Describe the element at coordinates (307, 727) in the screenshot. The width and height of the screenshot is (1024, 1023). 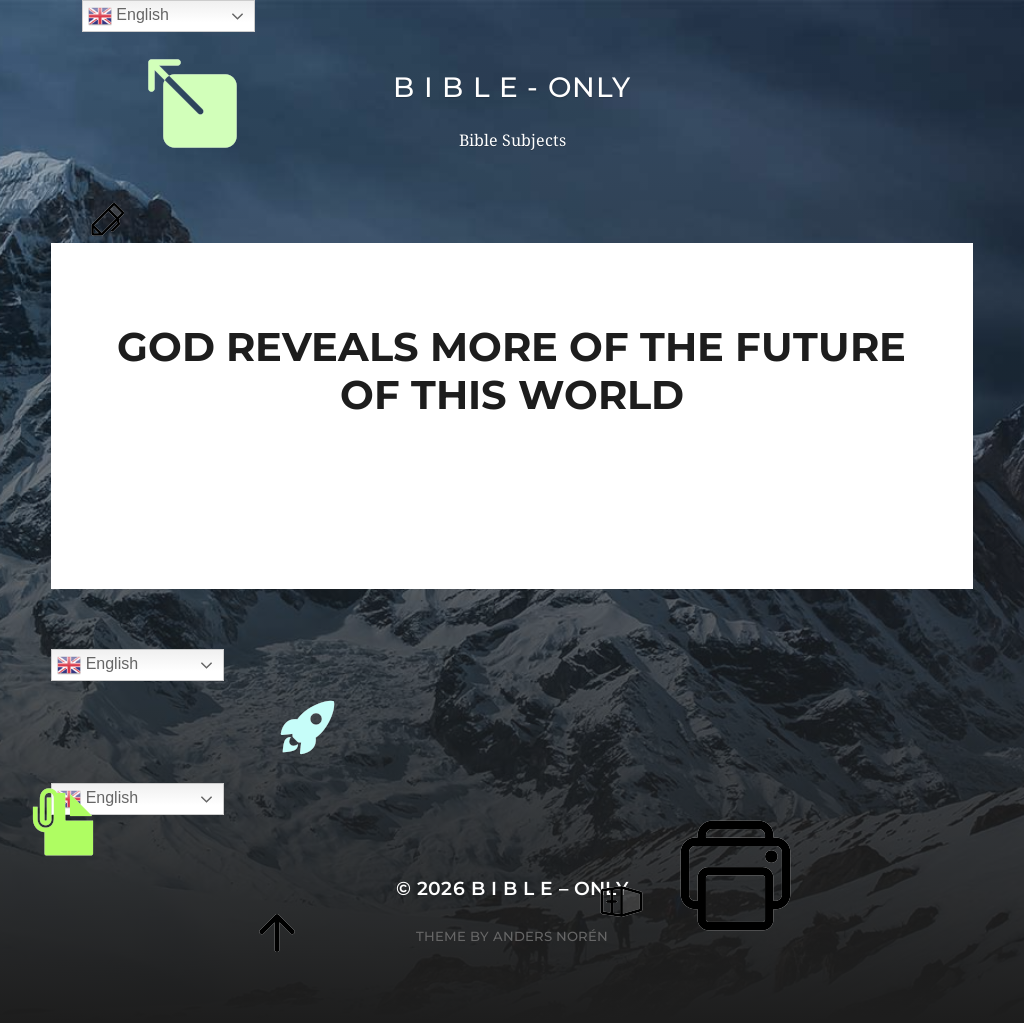
I see `launch or deploy an application` at that location.